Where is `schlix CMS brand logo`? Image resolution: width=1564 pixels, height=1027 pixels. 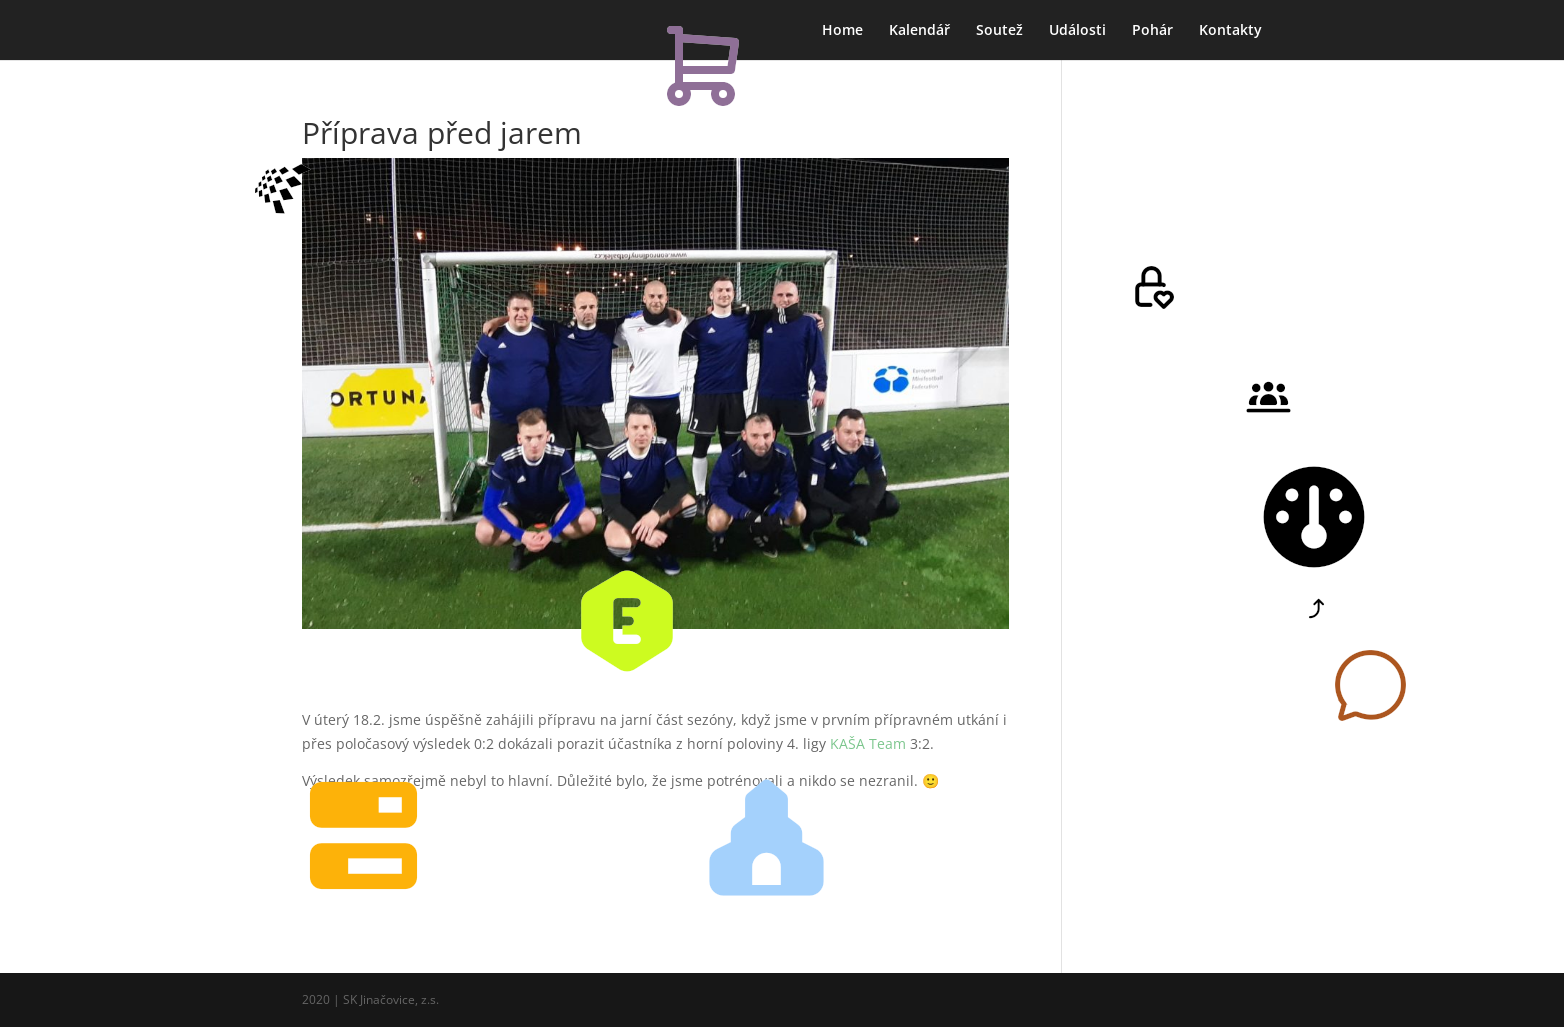
schlix CMS brand logo is located at coordinates (283, 187).